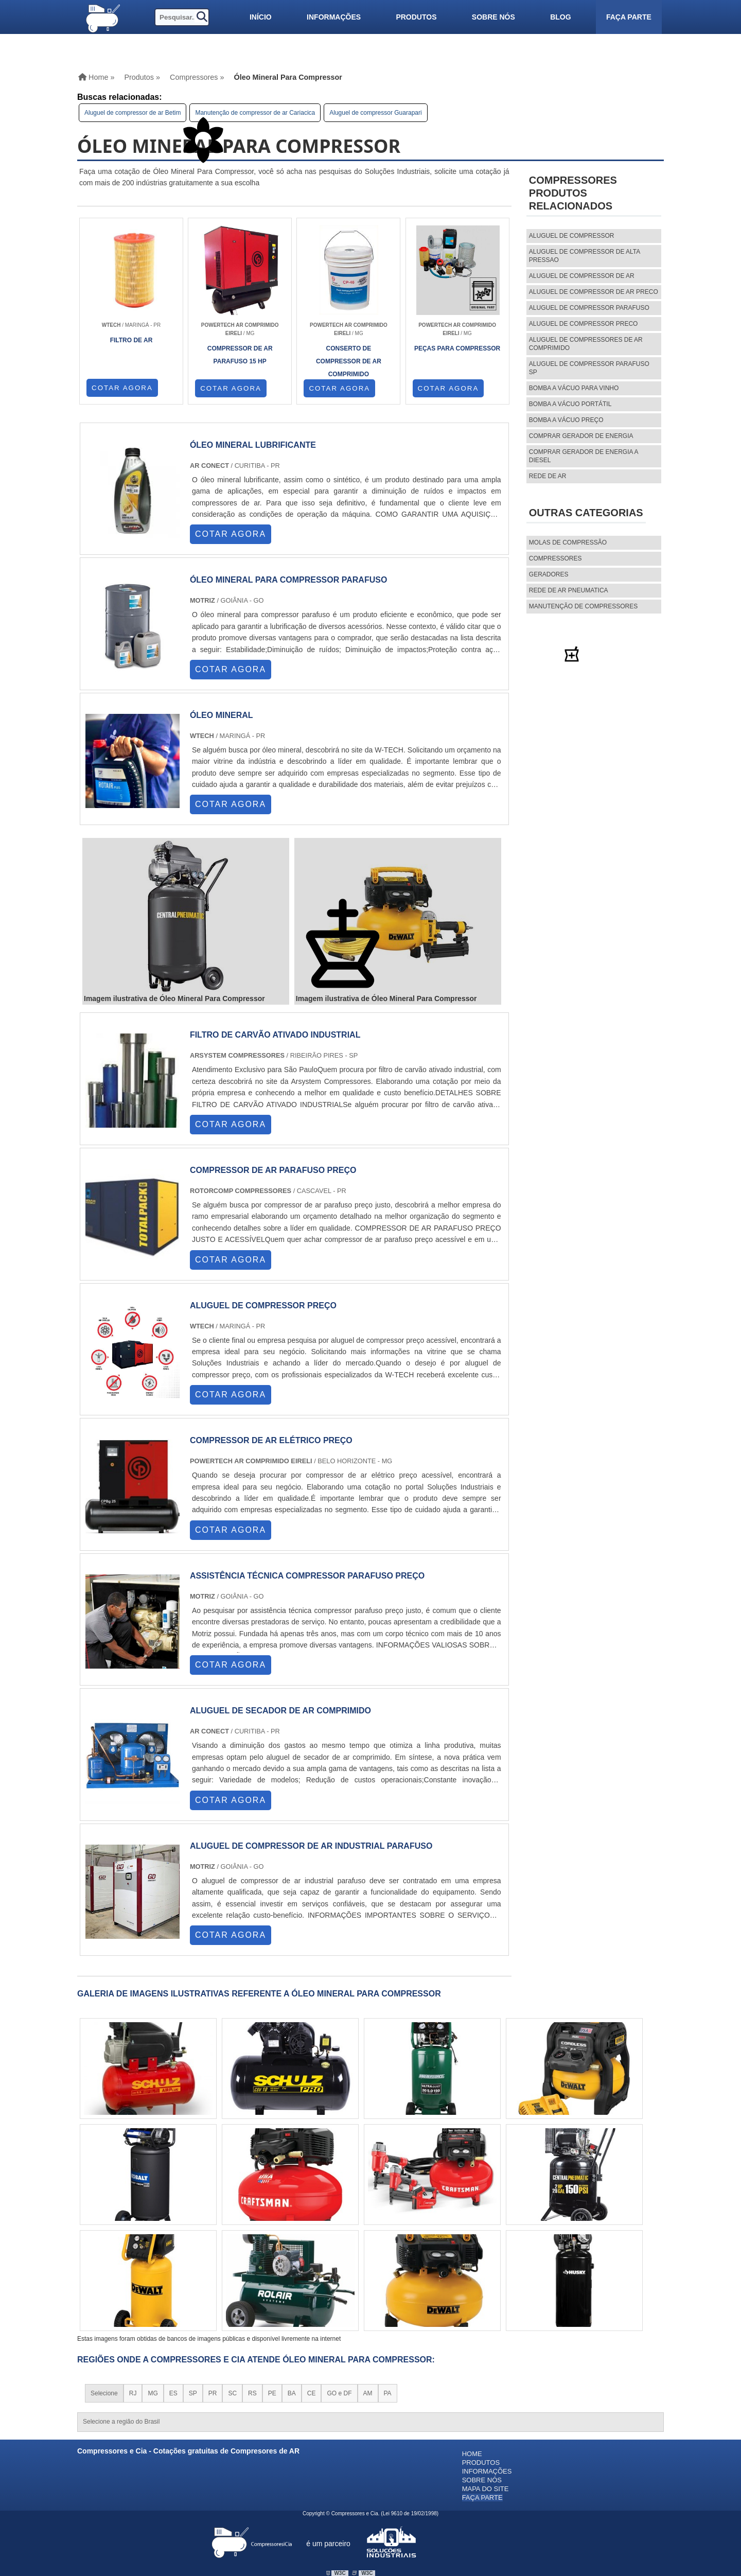  What do you see at coordinates (572, 655) in the screenshot?
I see `find nearby pharmacies` at bounding box center [572, 655].